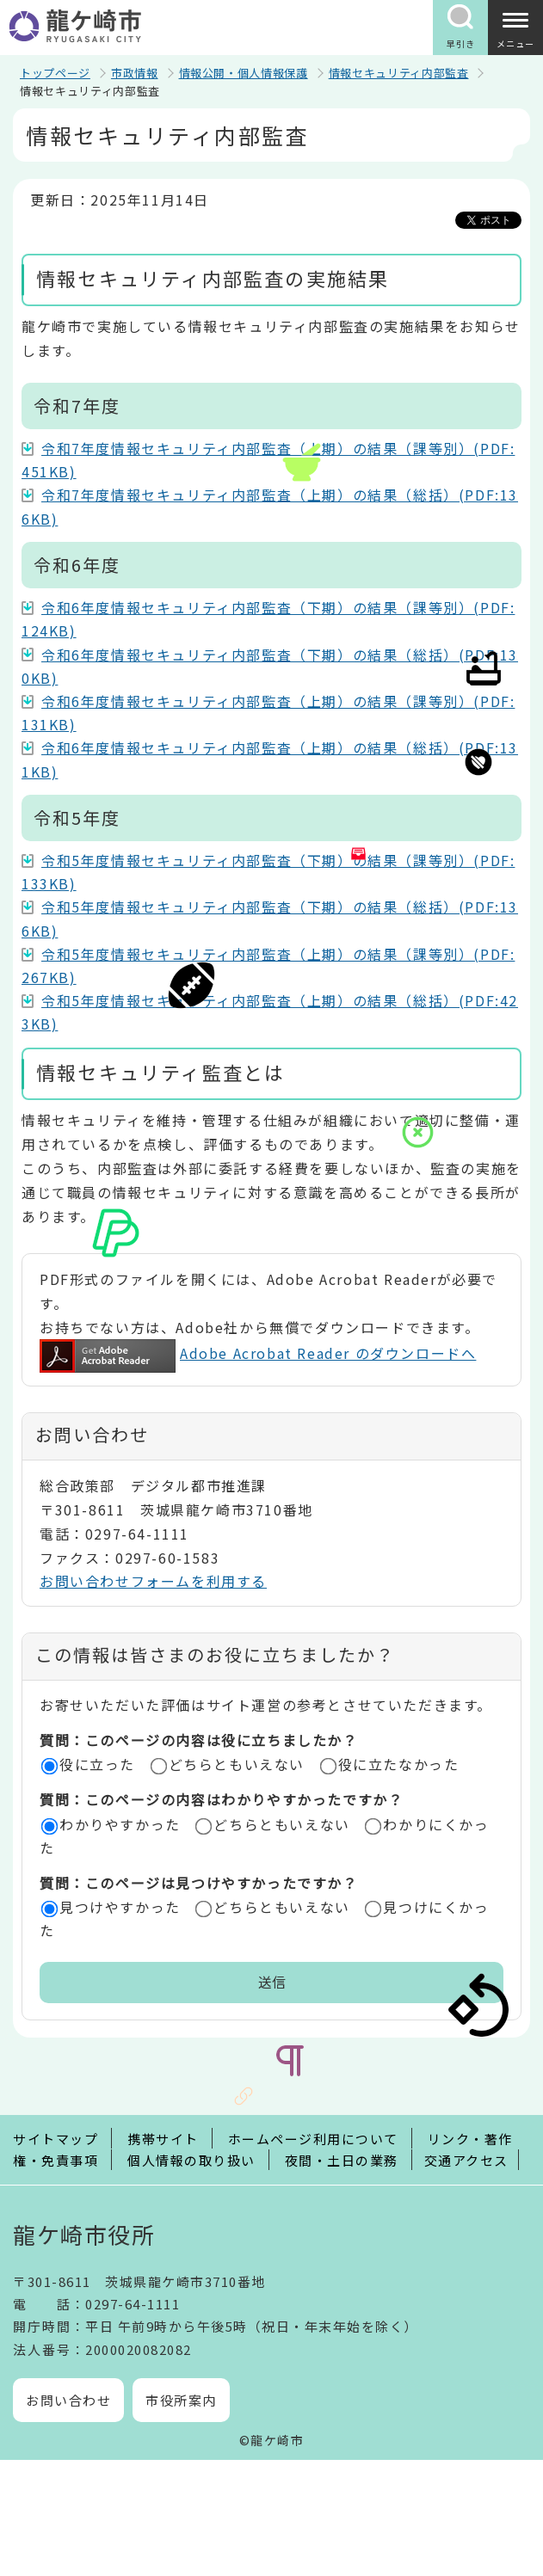 The height and width of the screenshot is (2576, 543). I want to click on indicates bathroom amenities available, so click(484, 668).